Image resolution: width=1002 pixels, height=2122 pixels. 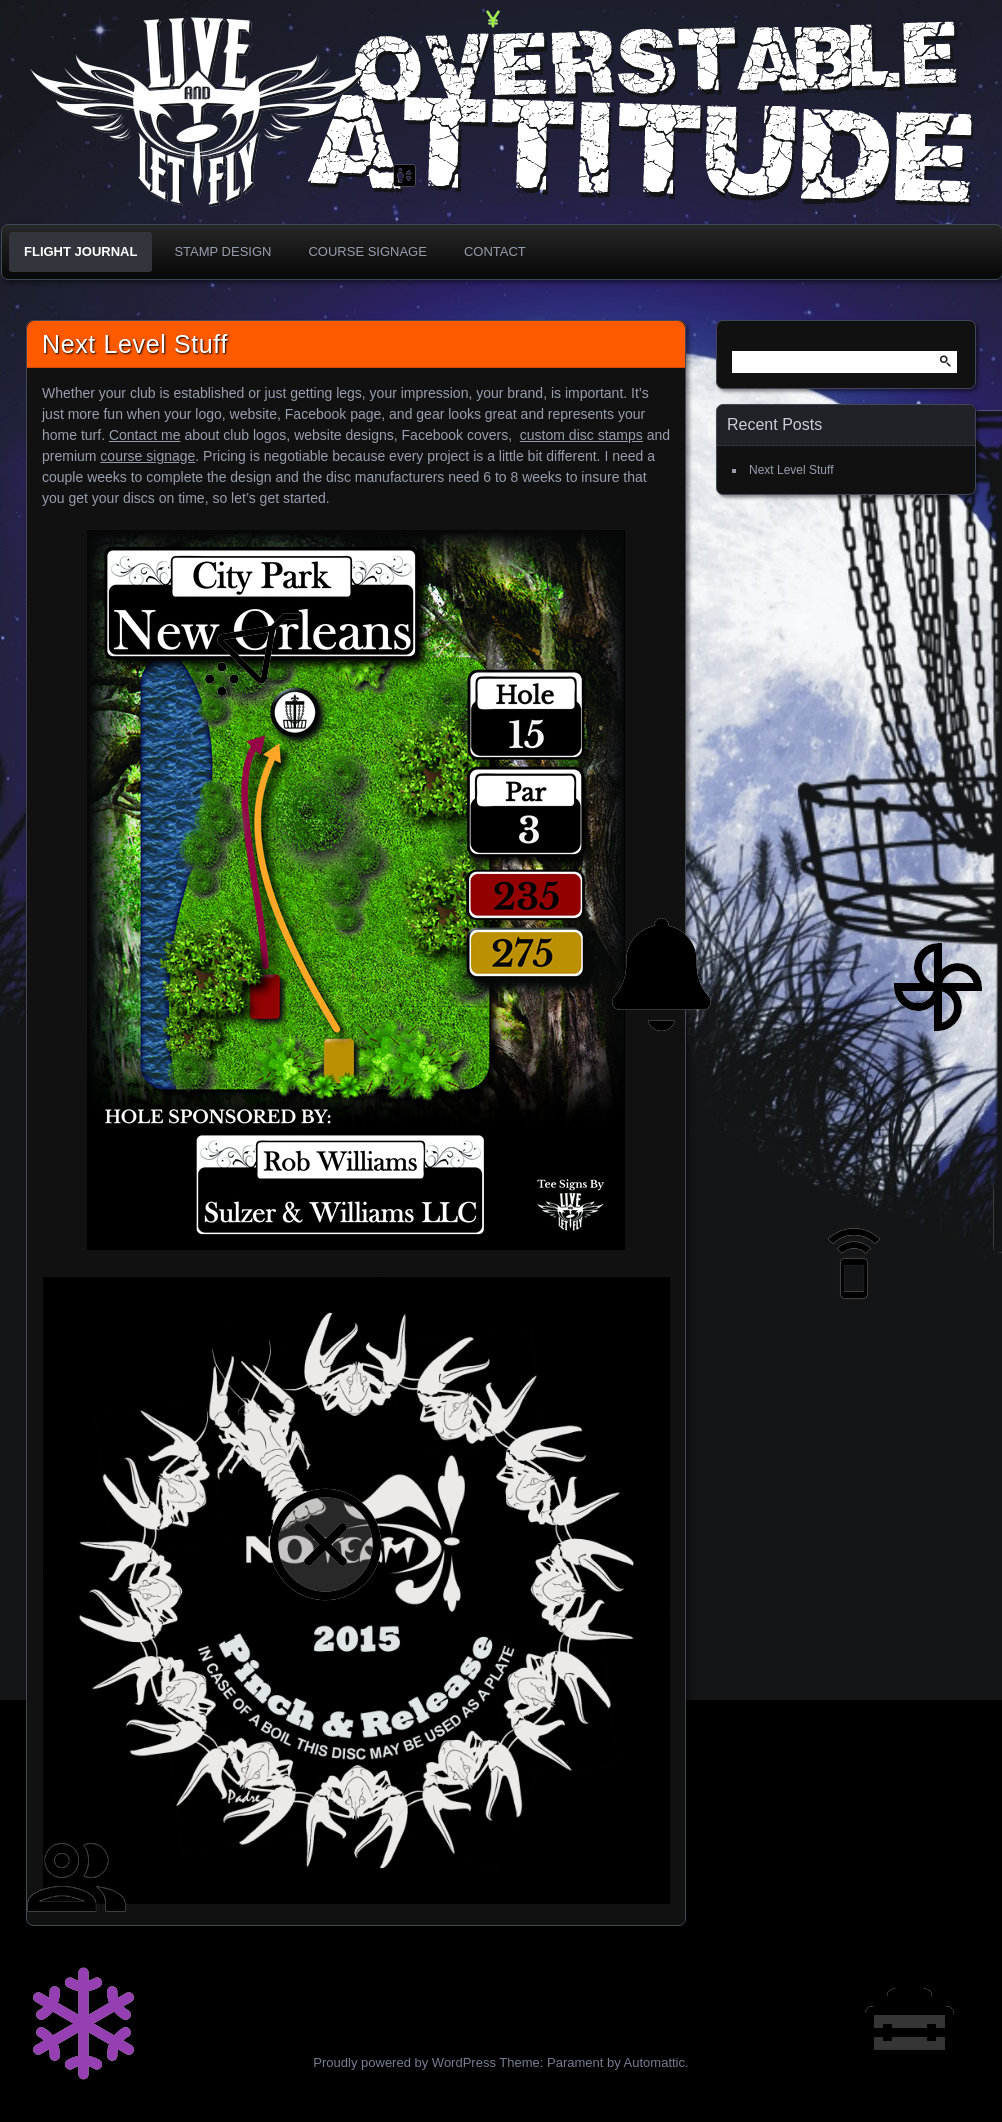 What do you see at coordinates (493, 19) in the screenshot?
I see `select Japanese yen as currency` at bounding box center [493, 19].